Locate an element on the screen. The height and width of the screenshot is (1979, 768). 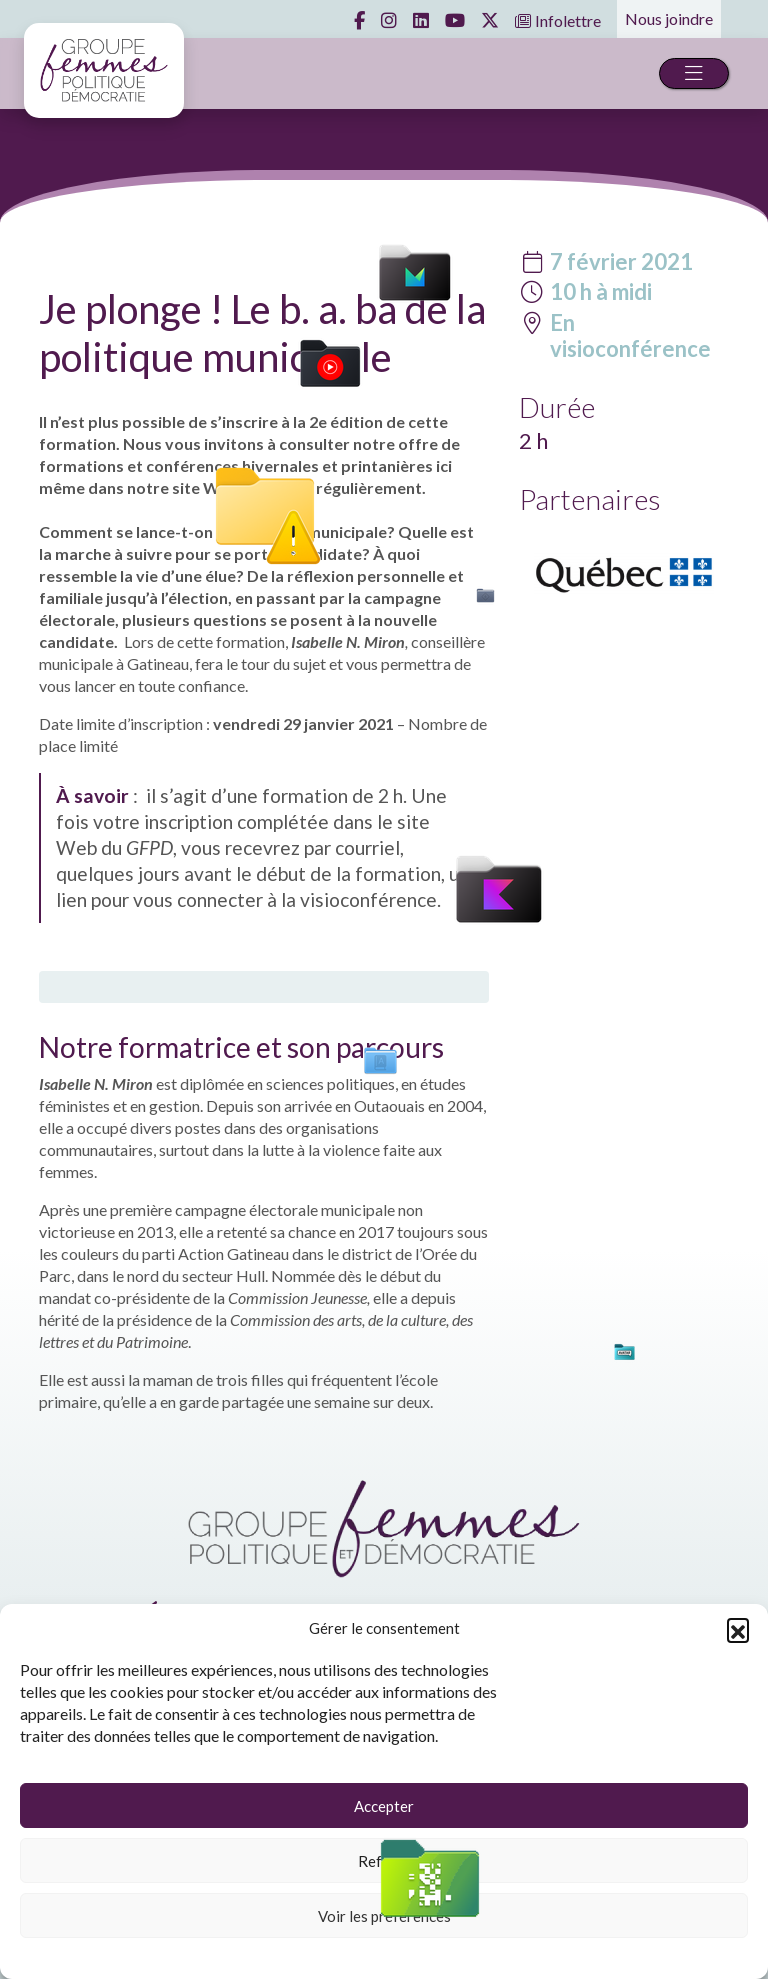
open typography or font-related files folder is located at coordinates (380, 1060).